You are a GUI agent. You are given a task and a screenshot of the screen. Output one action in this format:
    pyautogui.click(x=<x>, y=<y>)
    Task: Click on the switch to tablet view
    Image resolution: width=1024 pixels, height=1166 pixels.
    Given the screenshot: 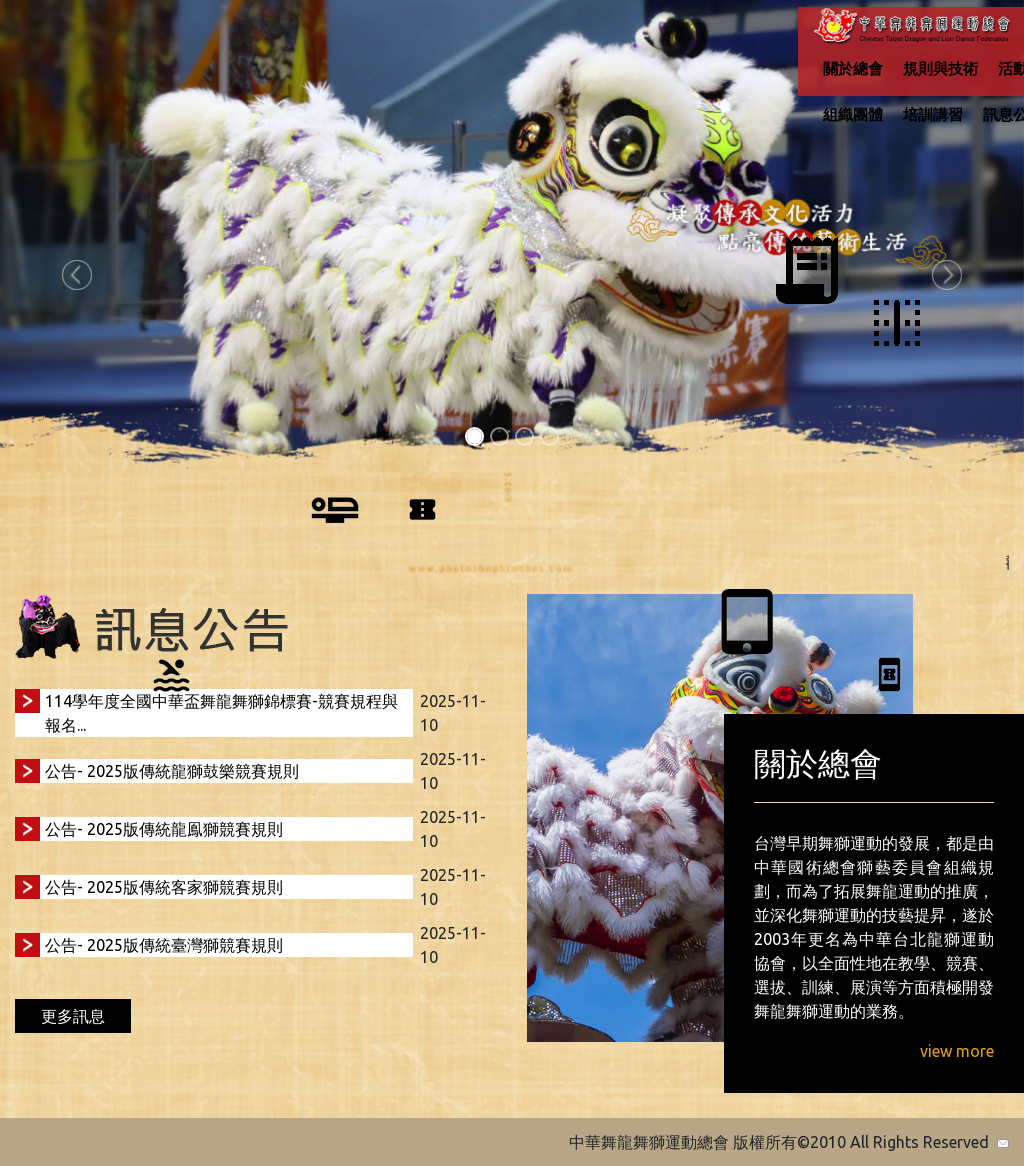 What is the action you would take?
    pyautogui.click(x=748, y=621)
    